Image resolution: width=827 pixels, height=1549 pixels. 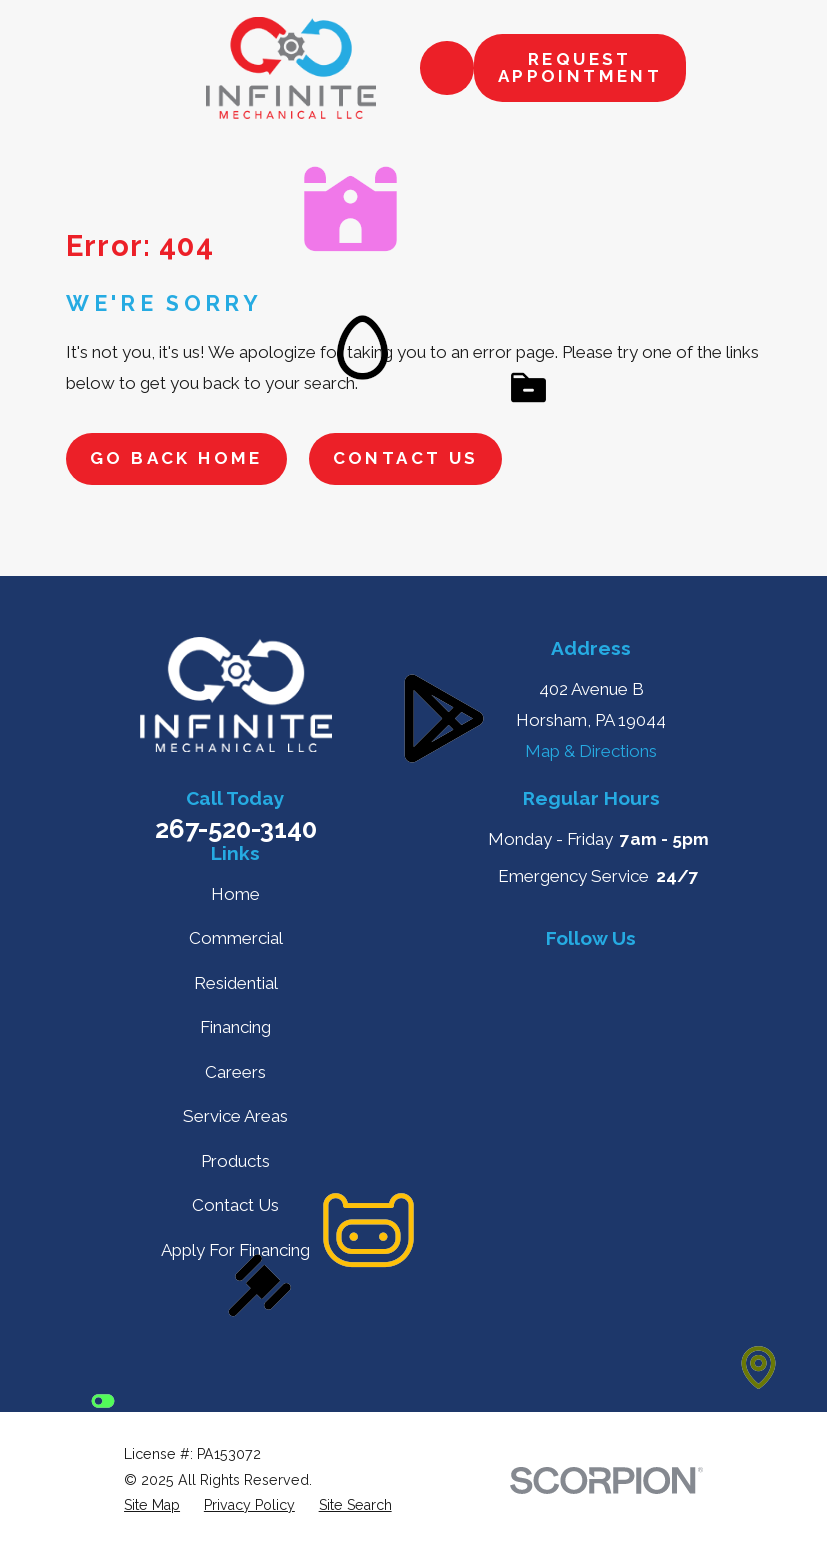 What do you see at coordinates (368, 1228) in the screenshot?
I see `finn the human character icon from adventure time` at bounding box center [368, 1228].